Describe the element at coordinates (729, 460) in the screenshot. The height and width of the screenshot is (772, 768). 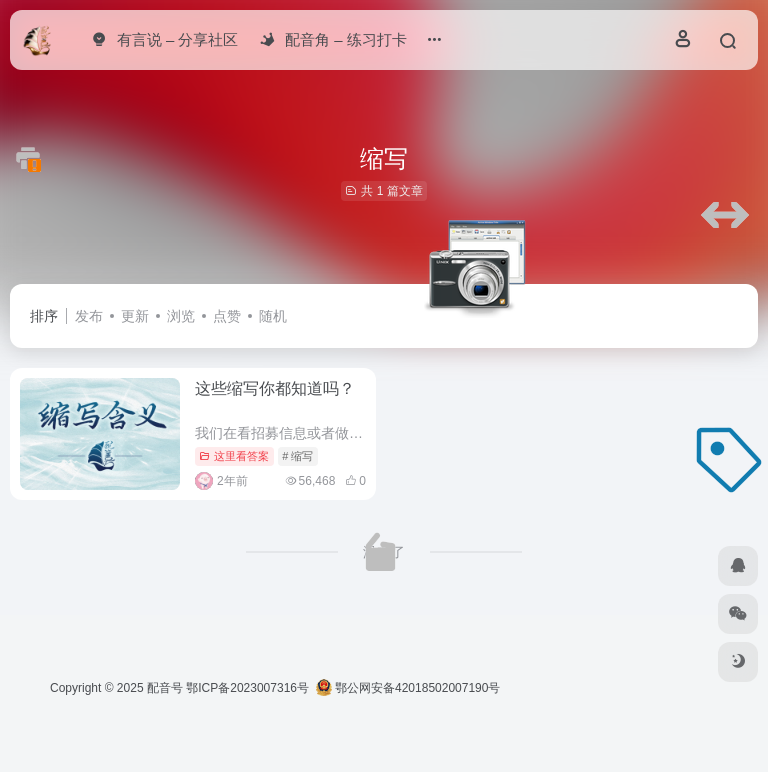
I see `add or edit tags for music tracks` at that location.